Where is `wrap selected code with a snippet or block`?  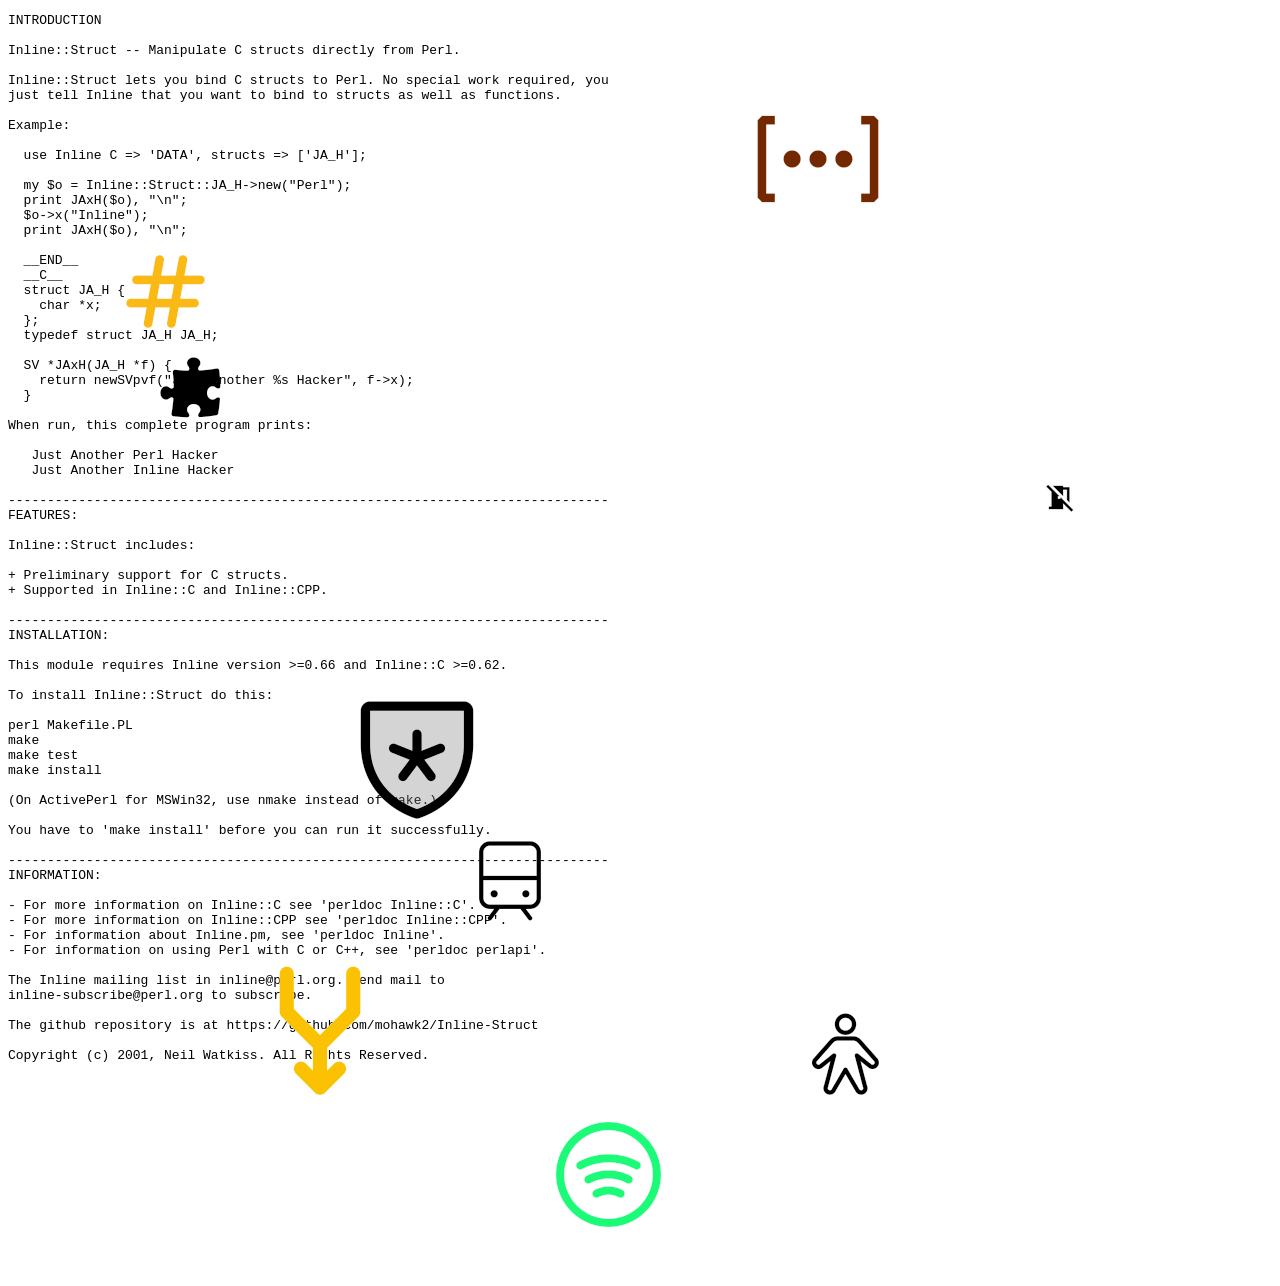
wrap selected code with a snippet or block is located at coordinates (818, 159).